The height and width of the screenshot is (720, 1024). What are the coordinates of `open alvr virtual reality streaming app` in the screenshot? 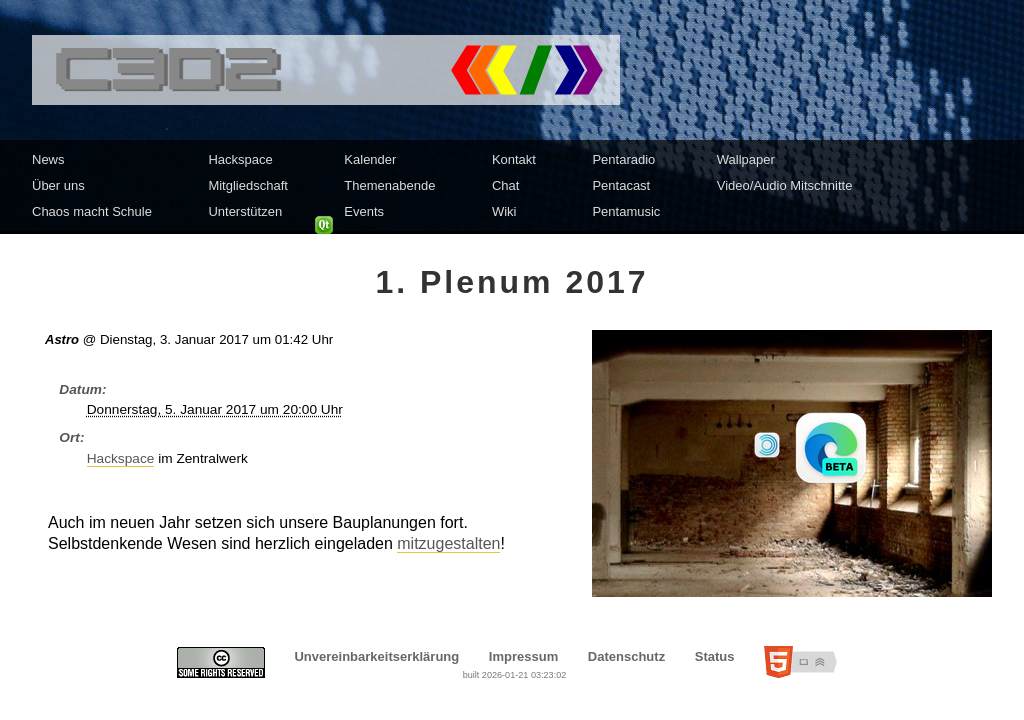 It's located at (767, 445).